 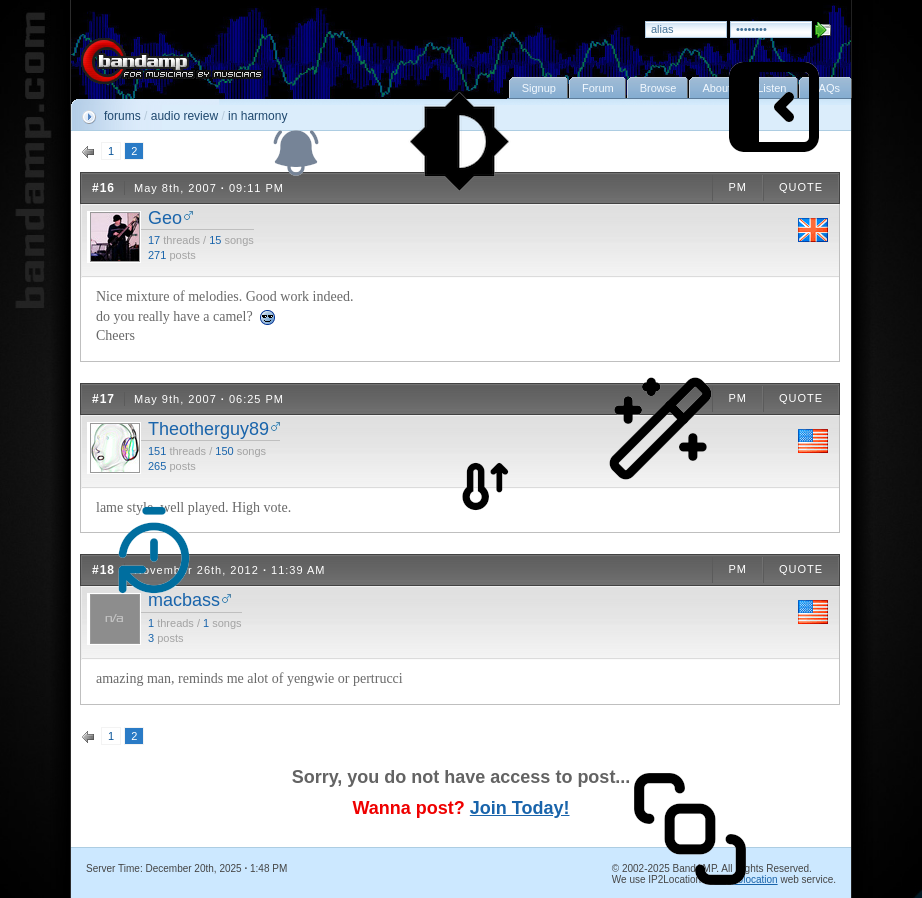 What do you see at coordinates (690, 829) in the screenshot?
I see `bring selected layer to front` at bounding box center [690, 829].